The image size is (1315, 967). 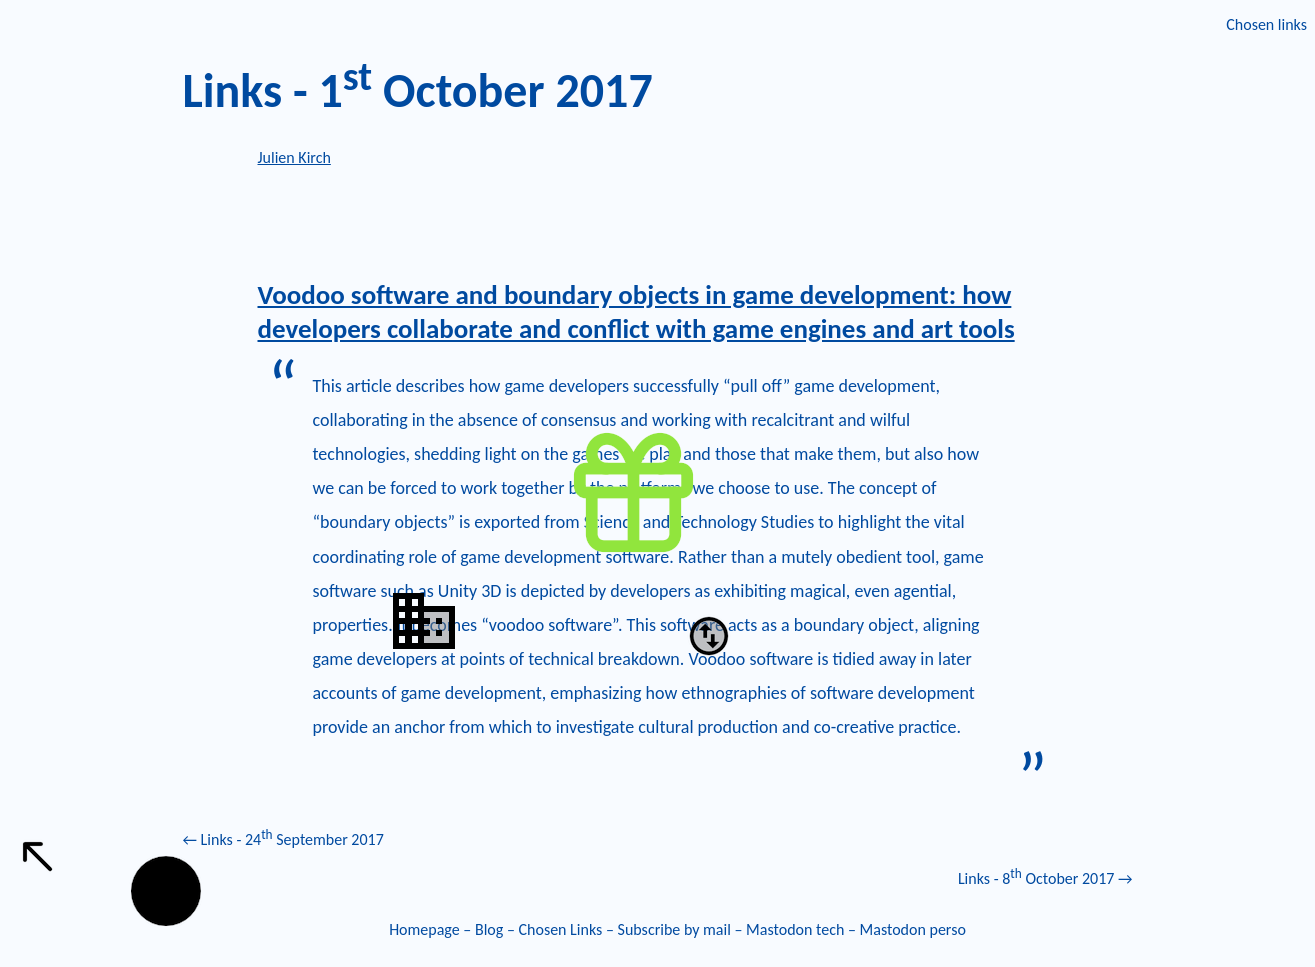 What do you see at coordinates (709, 636) in the screenshot?
I see `swap or reorder items vertically` at bounding box center [709, 636].